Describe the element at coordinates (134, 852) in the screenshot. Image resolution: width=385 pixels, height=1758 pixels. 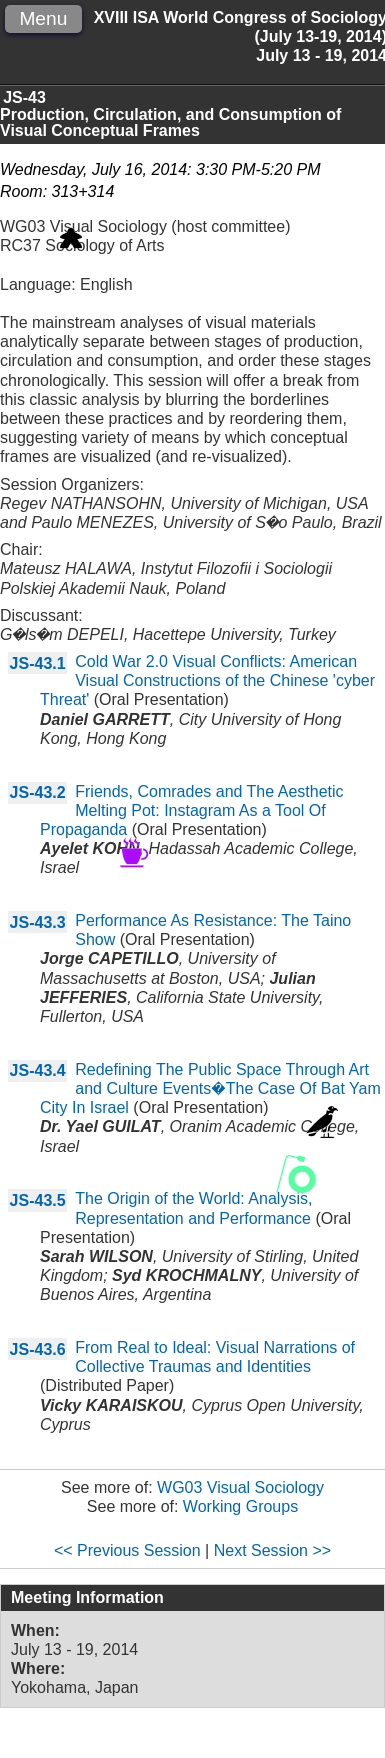
I see `find nearby coffee shops or cafés` at that location.